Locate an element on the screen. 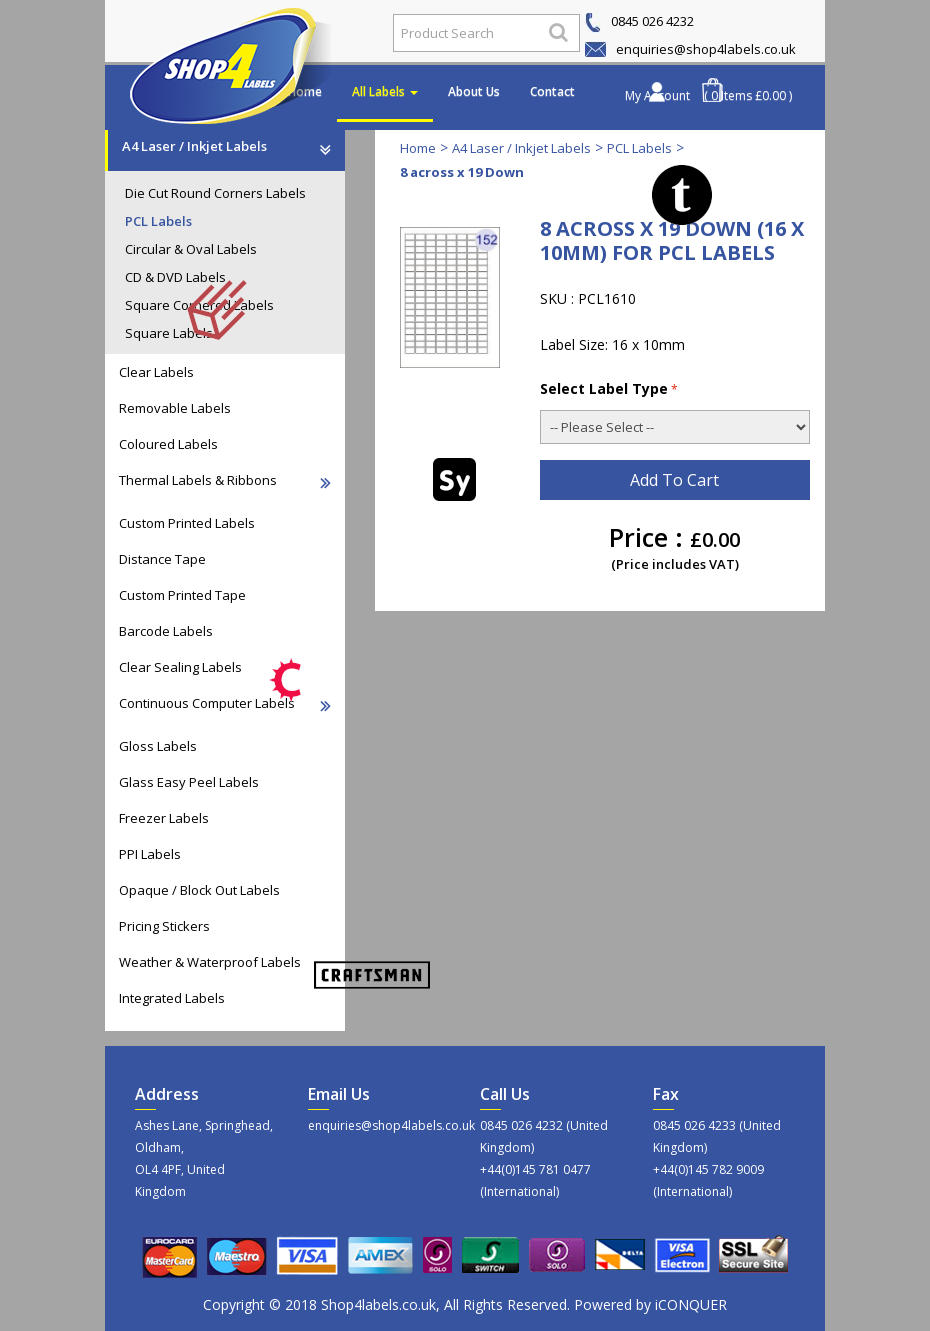 This screenshot has width=930, height=1331. talend brand logo is located at coordinates (682, 195).